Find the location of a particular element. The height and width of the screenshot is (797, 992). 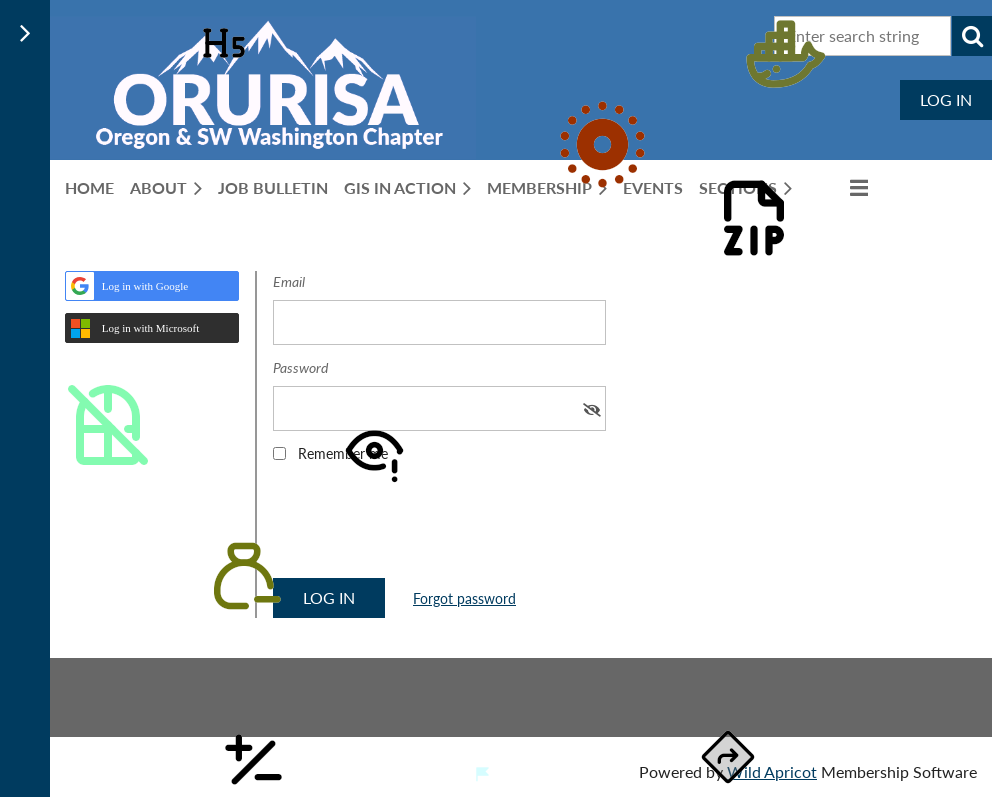

indicates a turn or direction in navigation is located at coordinates (728, 757).